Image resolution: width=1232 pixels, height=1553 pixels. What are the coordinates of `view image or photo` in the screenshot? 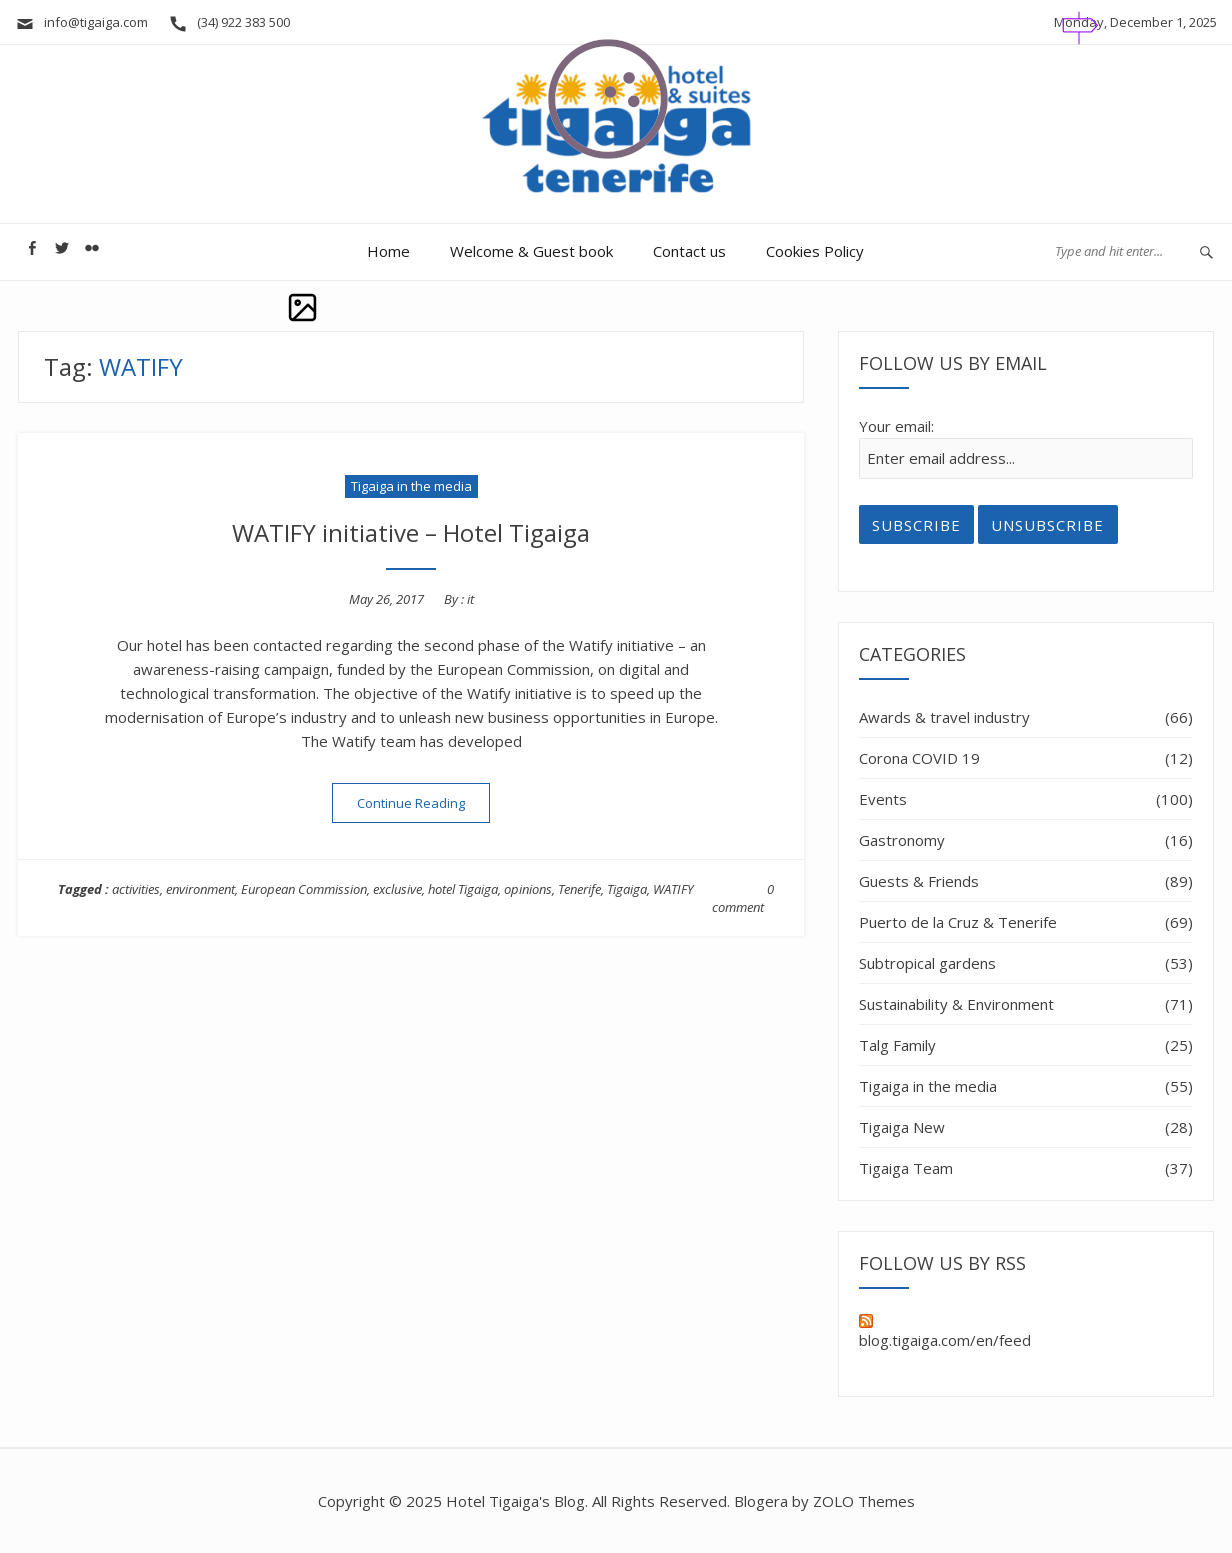 It's located at (302, 307).